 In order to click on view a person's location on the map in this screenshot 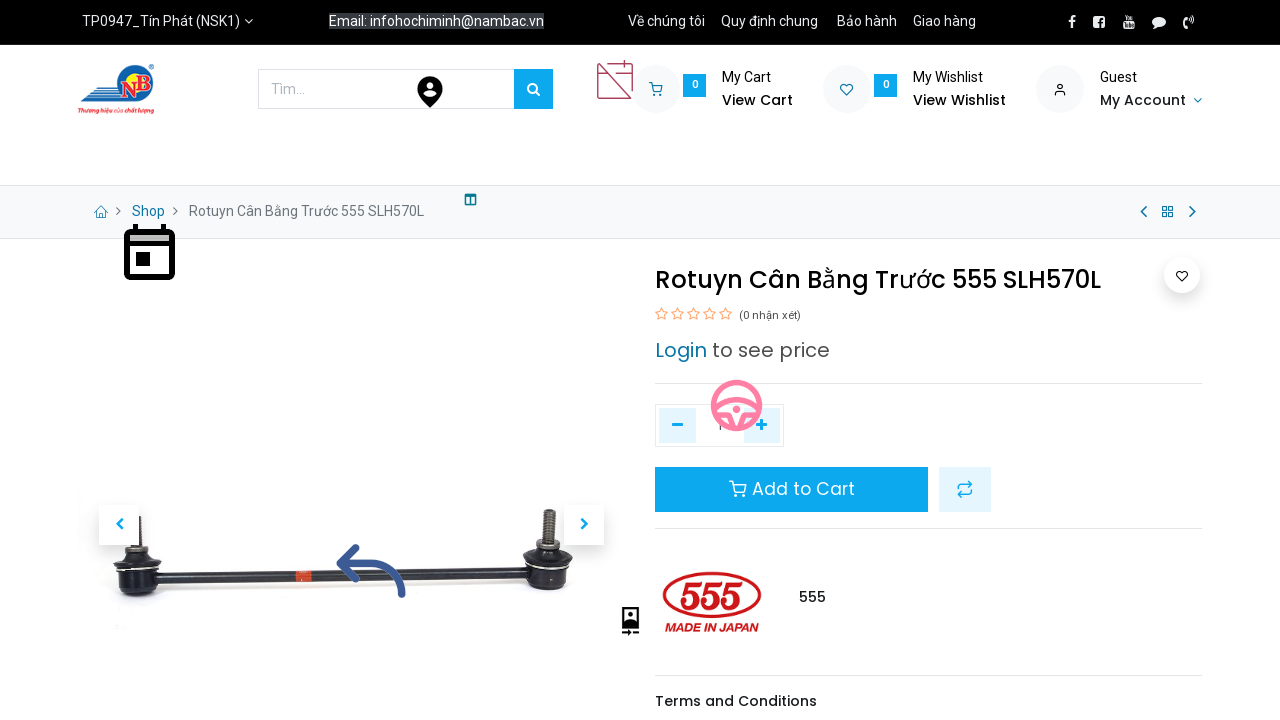, I will do `click(430, 92)`.